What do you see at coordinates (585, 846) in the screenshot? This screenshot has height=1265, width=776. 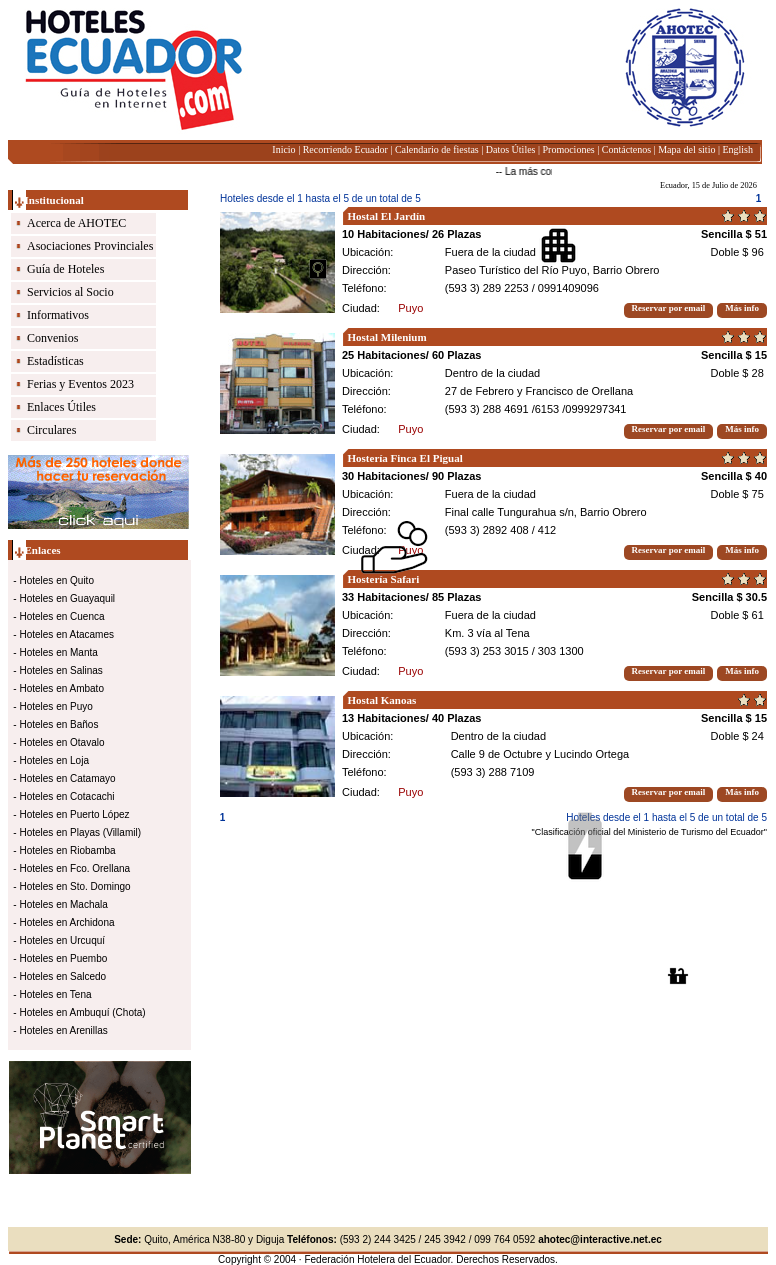 I see `indicates battery is charging at 30% capacity` at bounding box center [585, 846].